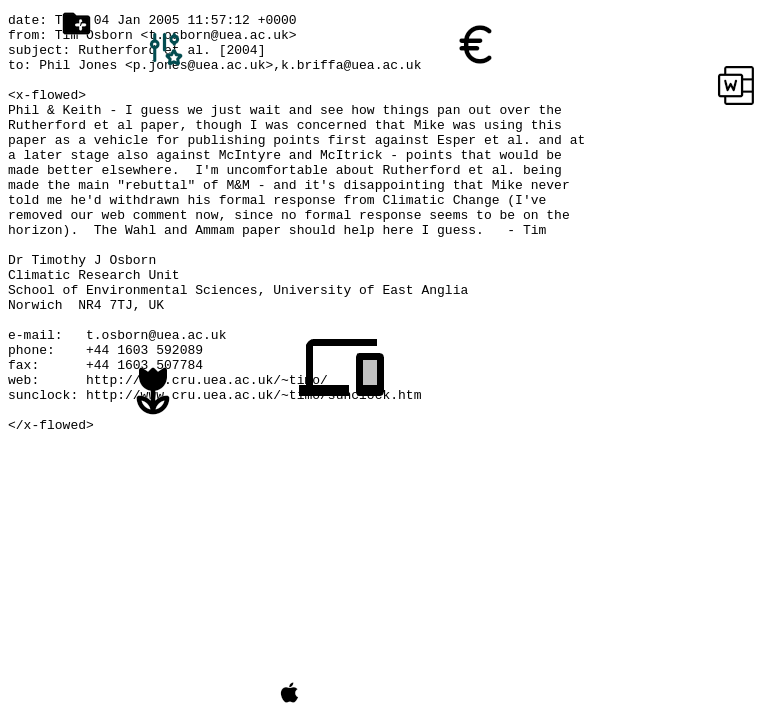 The height and width of the screenshot is (720, 768). I want to click on adjust settings for starred items, so click(164, 47).